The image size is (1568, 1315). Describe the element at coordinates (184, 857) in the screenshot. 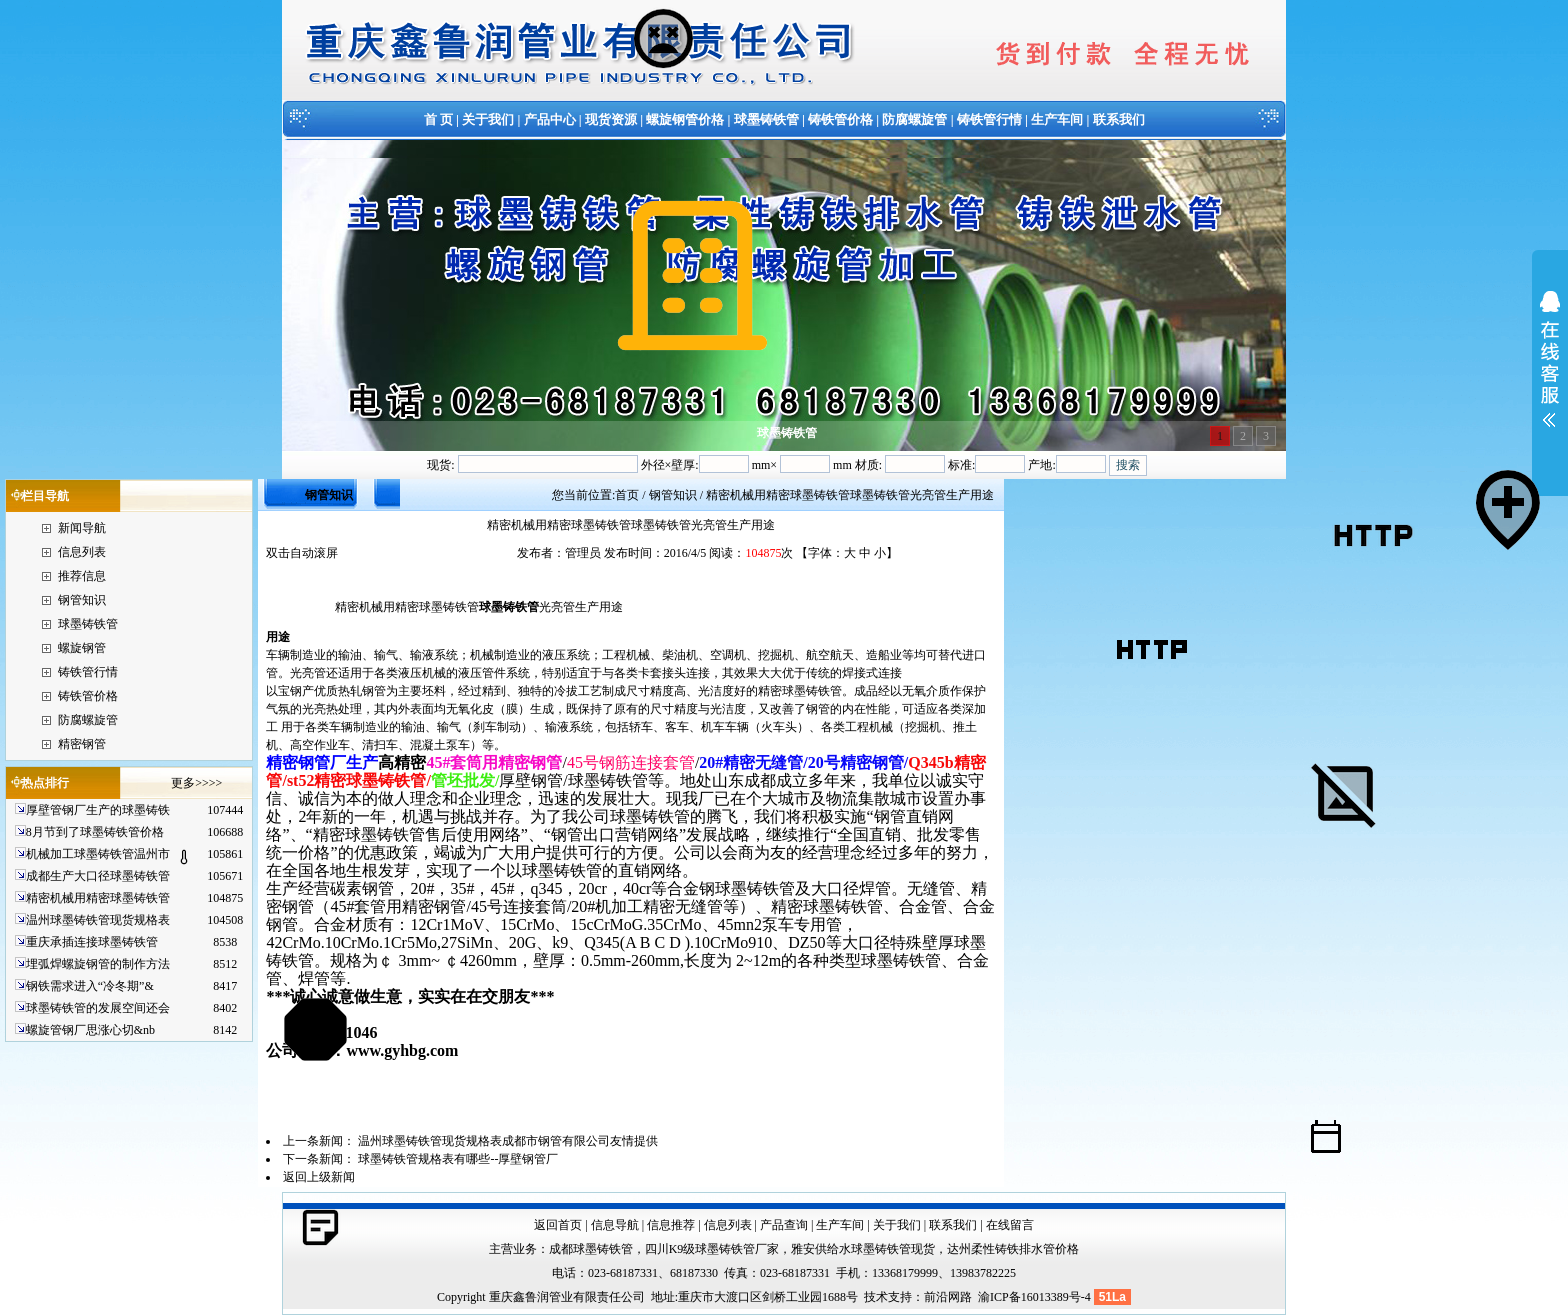

I see `view current temperature reading` at that location.